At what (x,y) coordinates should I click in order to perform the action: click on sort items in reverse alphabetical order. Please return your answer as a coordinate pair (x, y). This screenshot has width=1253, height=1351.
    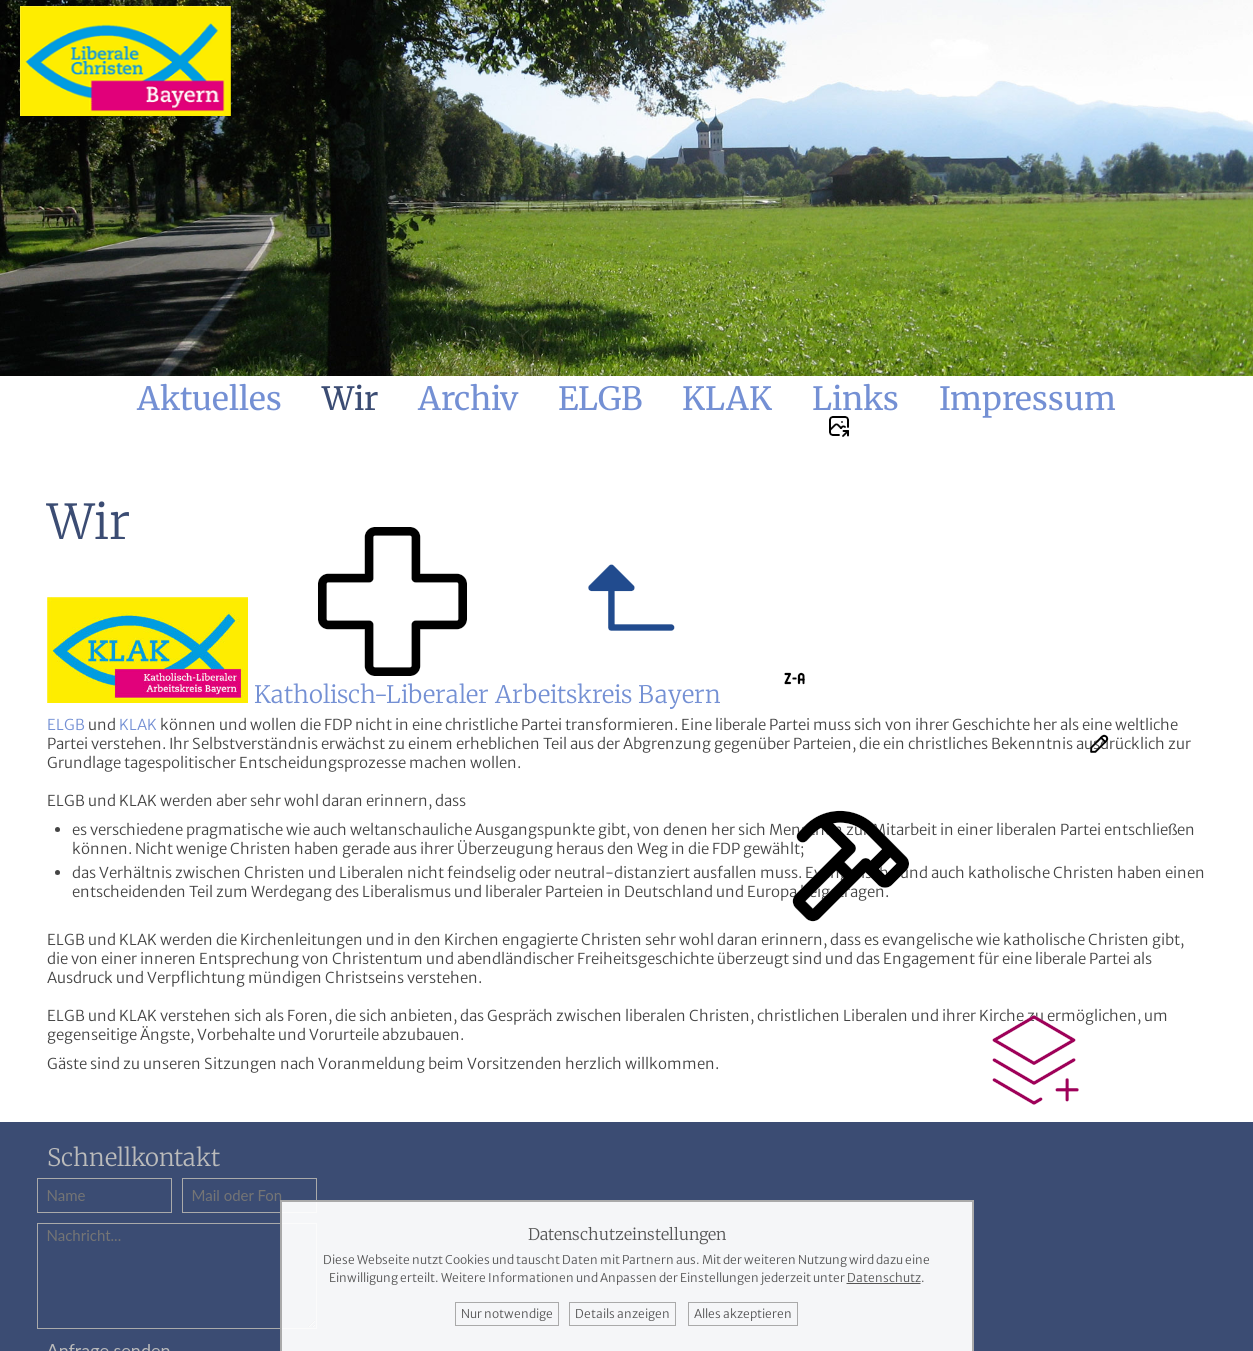
    Looking at the image, I should click on (794, 678).